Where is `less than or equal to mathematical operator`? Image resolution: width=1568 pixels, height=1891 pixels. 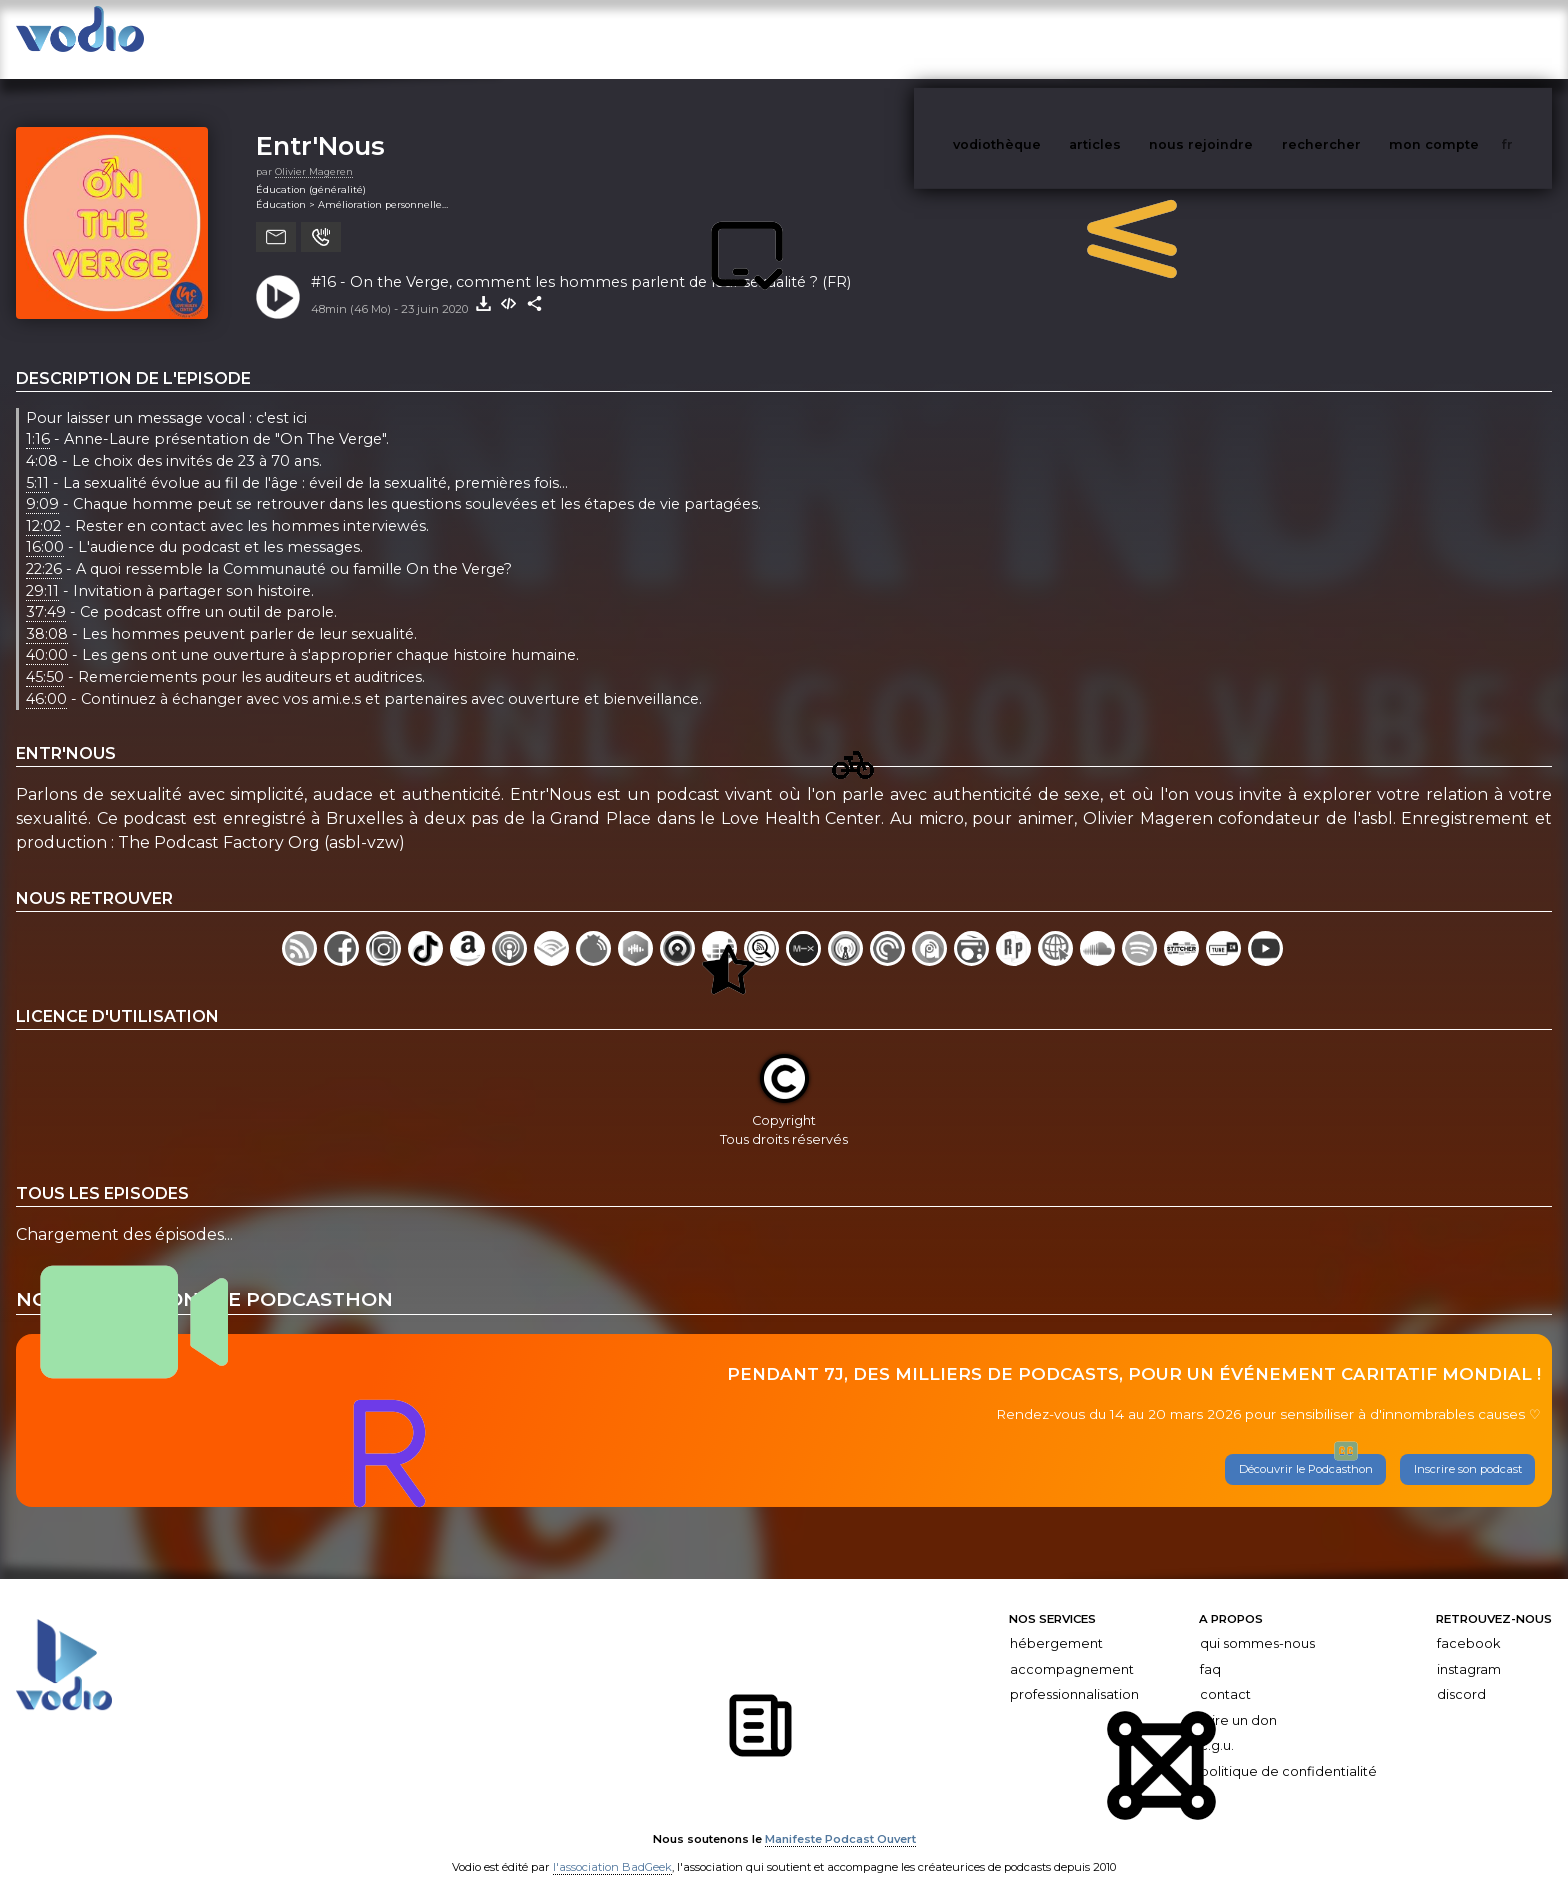 less than or equal to mathematical operator is located at coordinates (1132, 239).